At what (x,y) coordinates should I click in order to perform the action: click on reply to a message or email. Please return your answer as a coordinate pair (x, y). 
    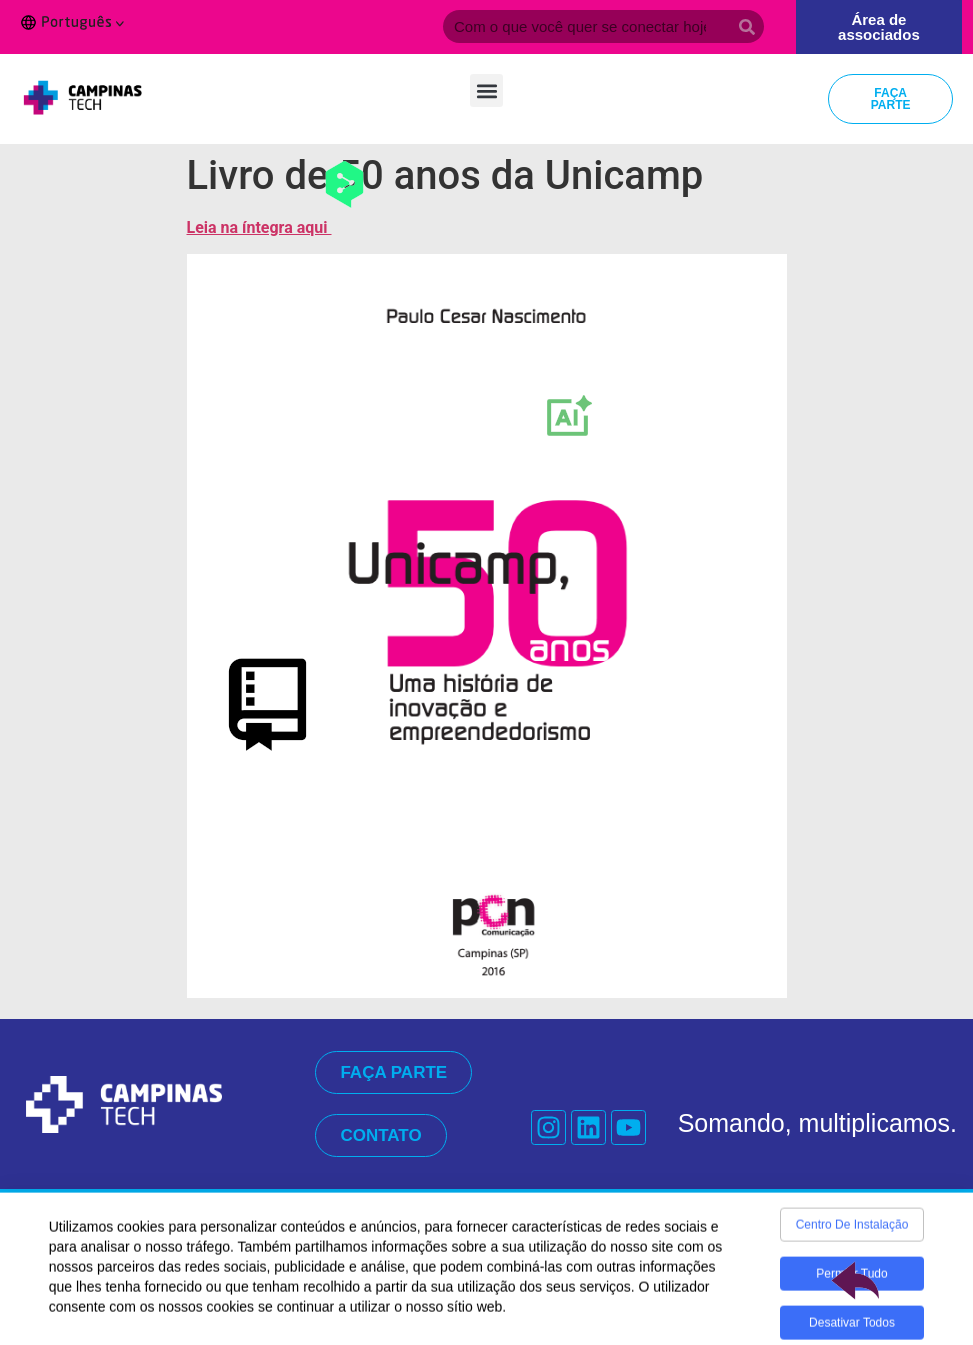
    Looking at the image, I should click on (857, 1280).